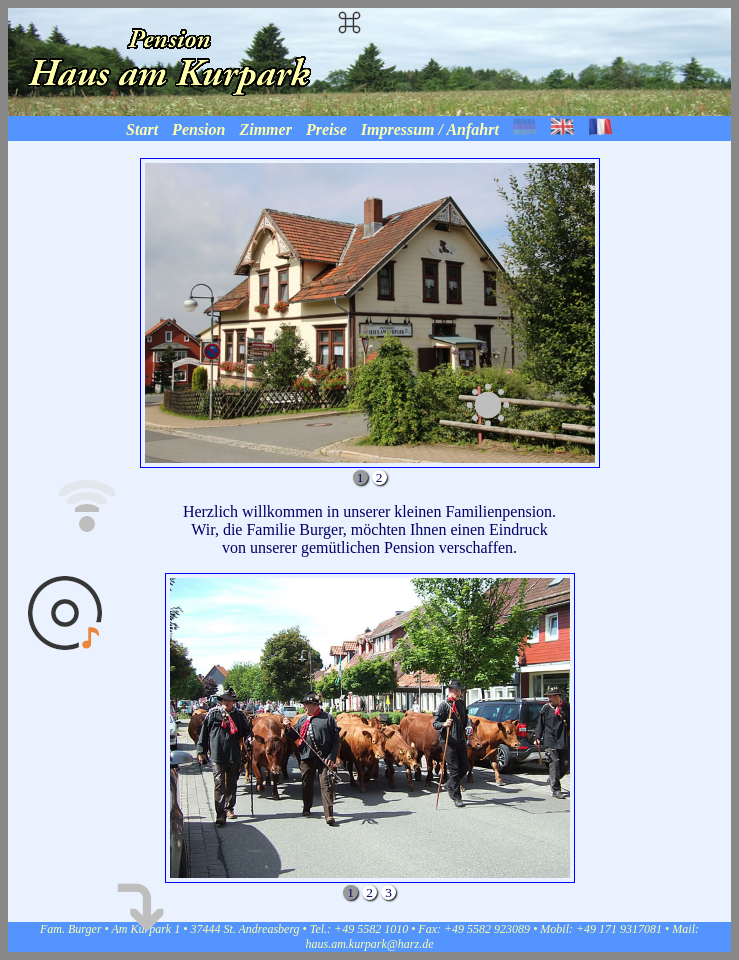 This screenshot has width=739, height=960. What do you see at coordinates (87, 504) in the screenshot?
I see `indicates moderate wireless signal strength` at bounding box center [87, 504].